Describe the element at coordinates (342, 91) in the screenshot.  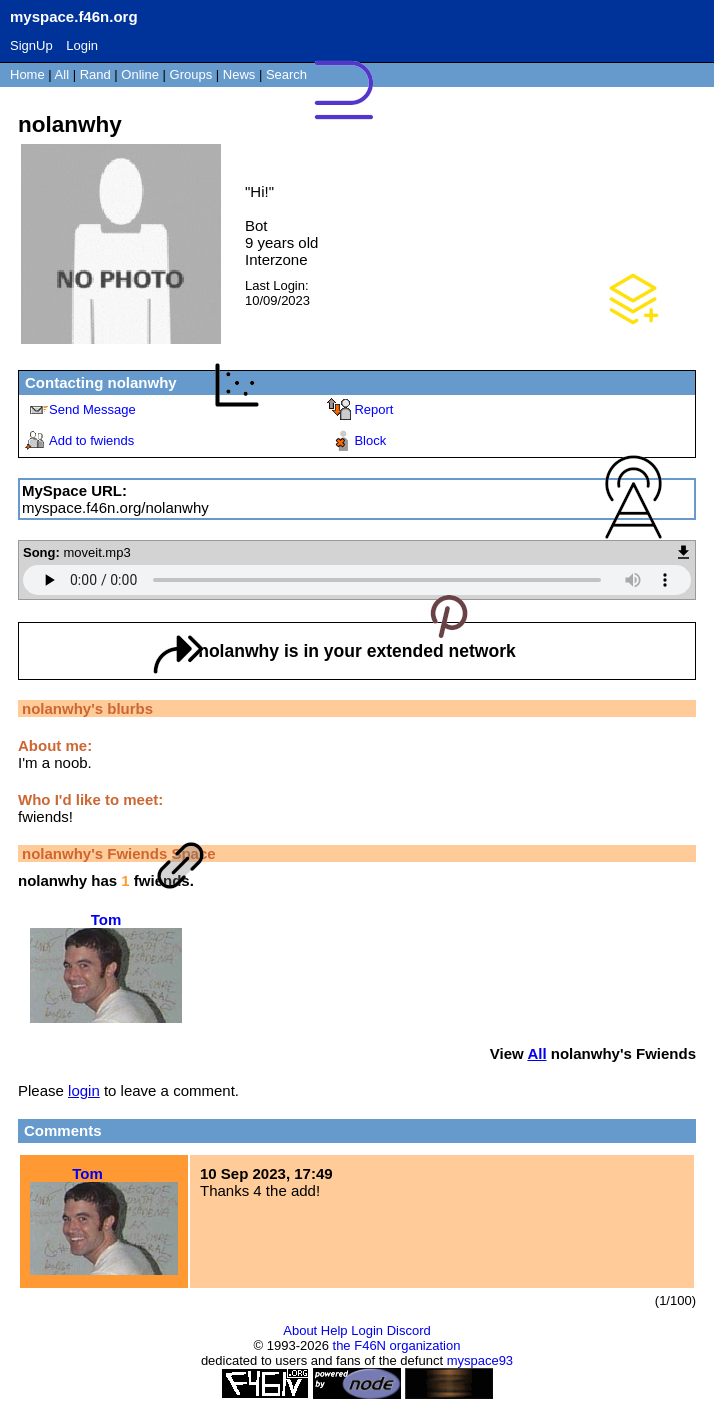
I see `indicates a superset mathematical relationship` at that location.